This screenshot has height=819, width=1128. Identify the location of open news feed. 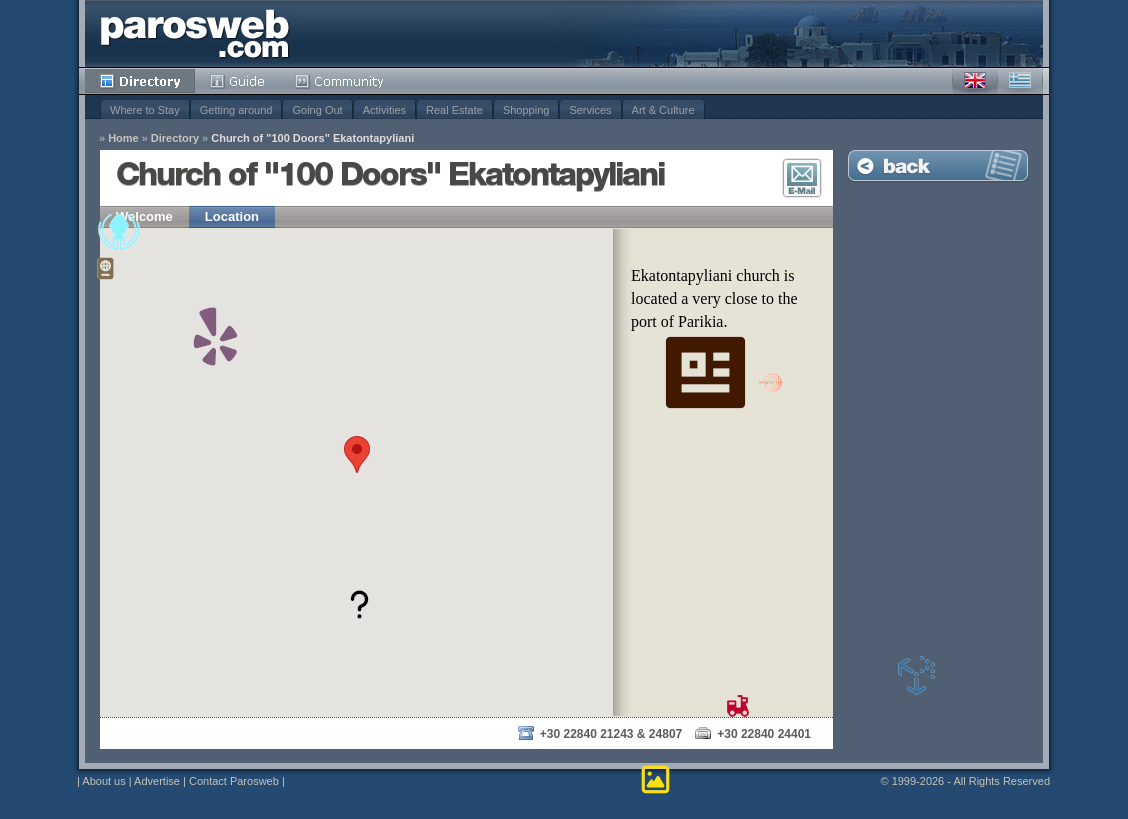
(705, 372).